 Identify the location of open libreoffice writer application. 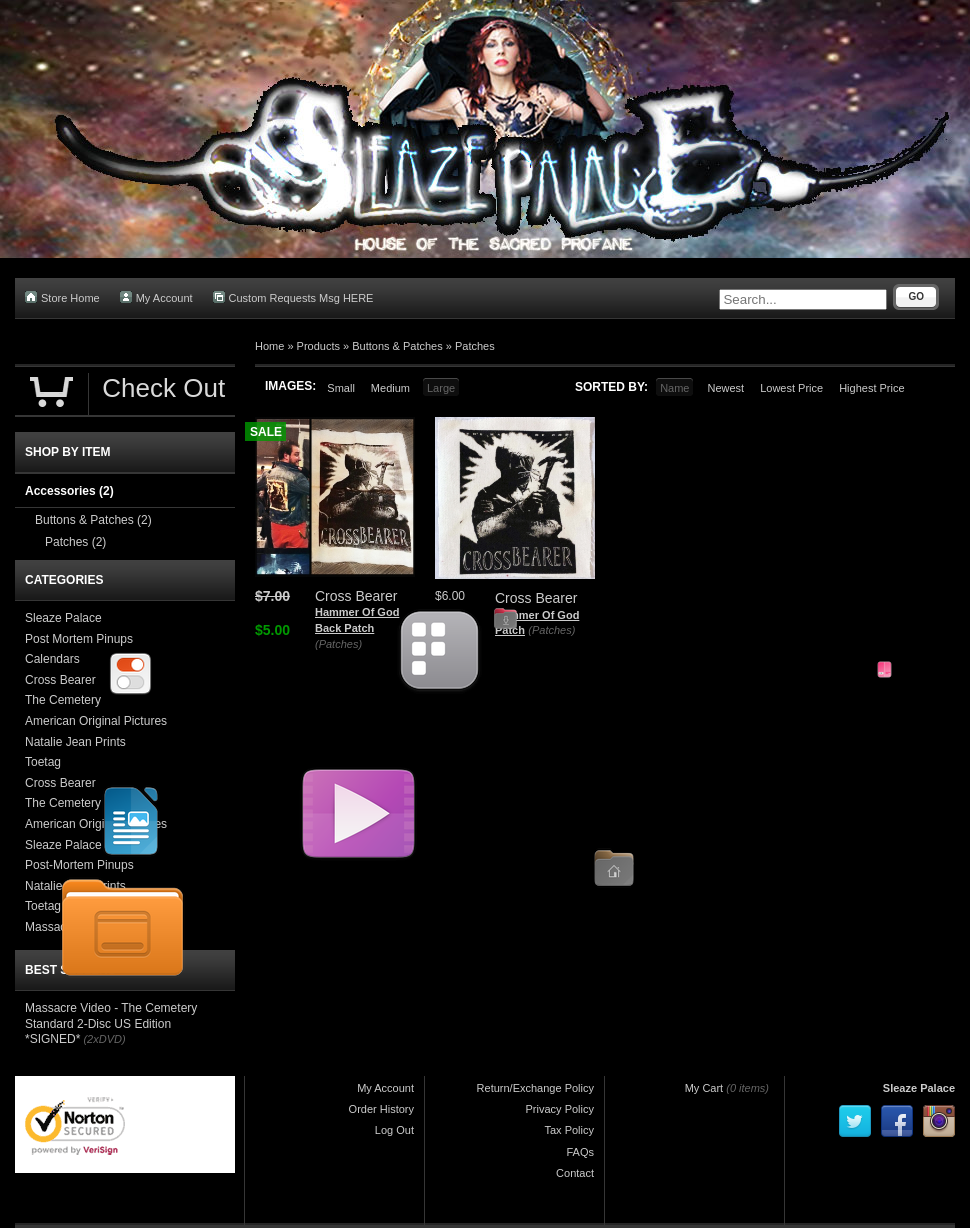
(131, 821).